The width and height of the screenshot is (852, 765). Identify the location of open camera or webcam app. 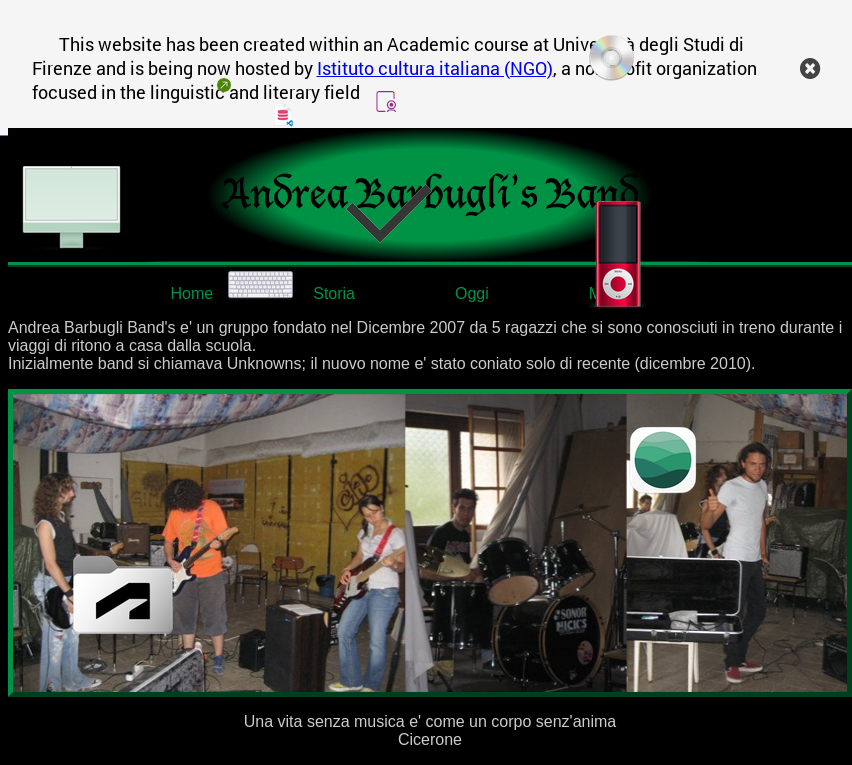
(385, 101).